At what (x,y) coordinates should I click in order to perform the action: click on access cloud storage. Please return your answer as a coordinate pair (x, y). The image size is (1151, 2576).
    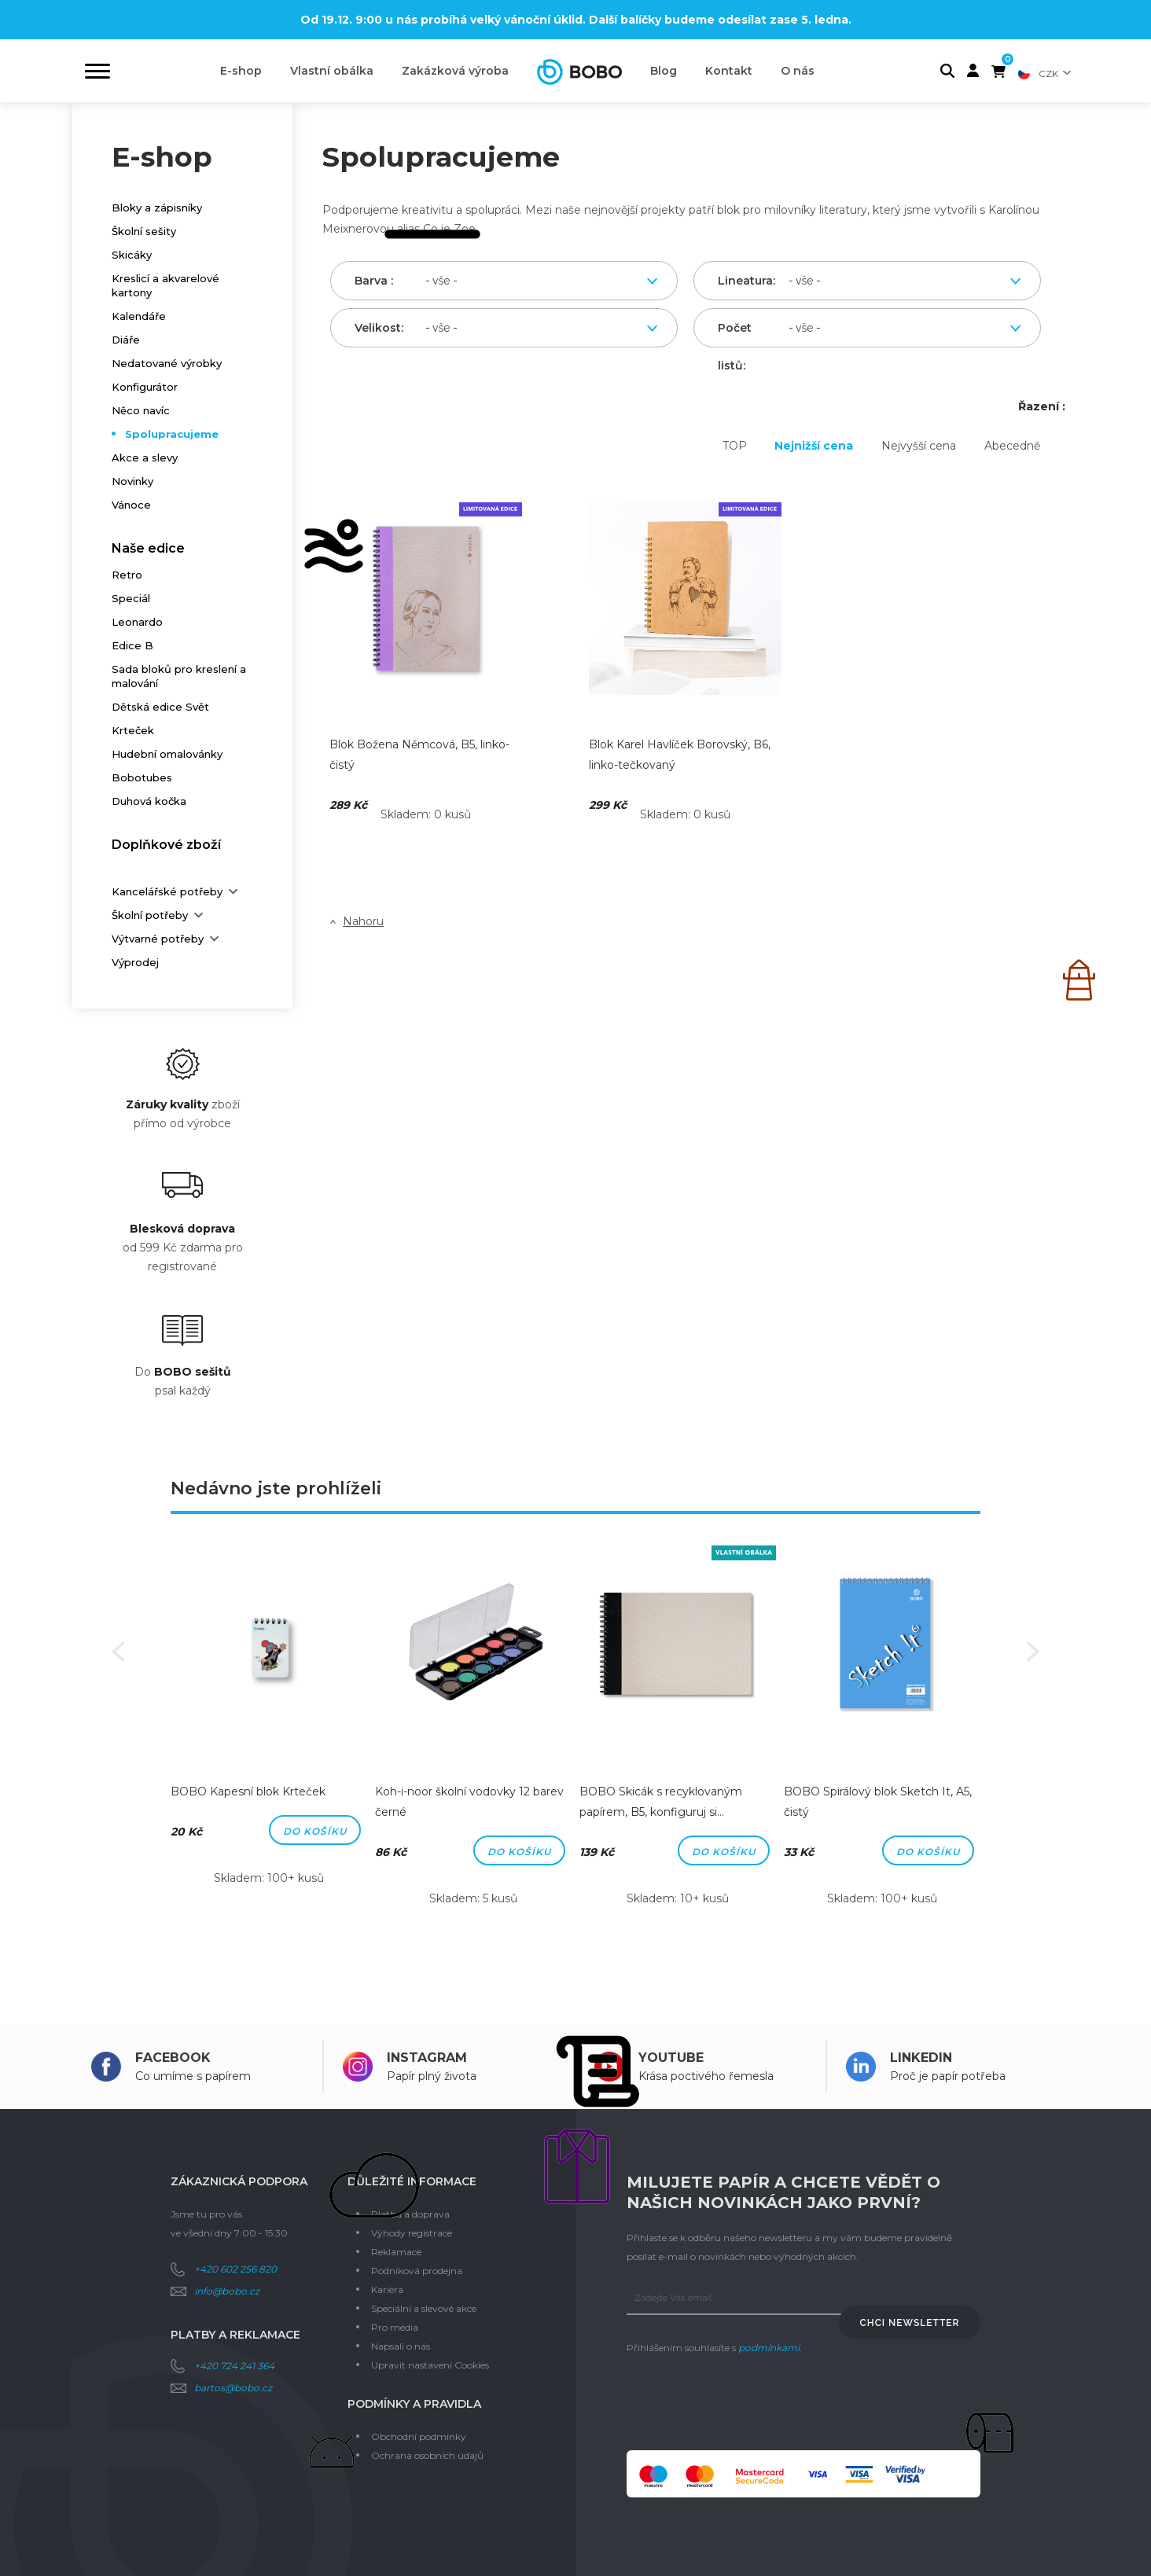
    Looking at the image, I should click on (374, 2185).